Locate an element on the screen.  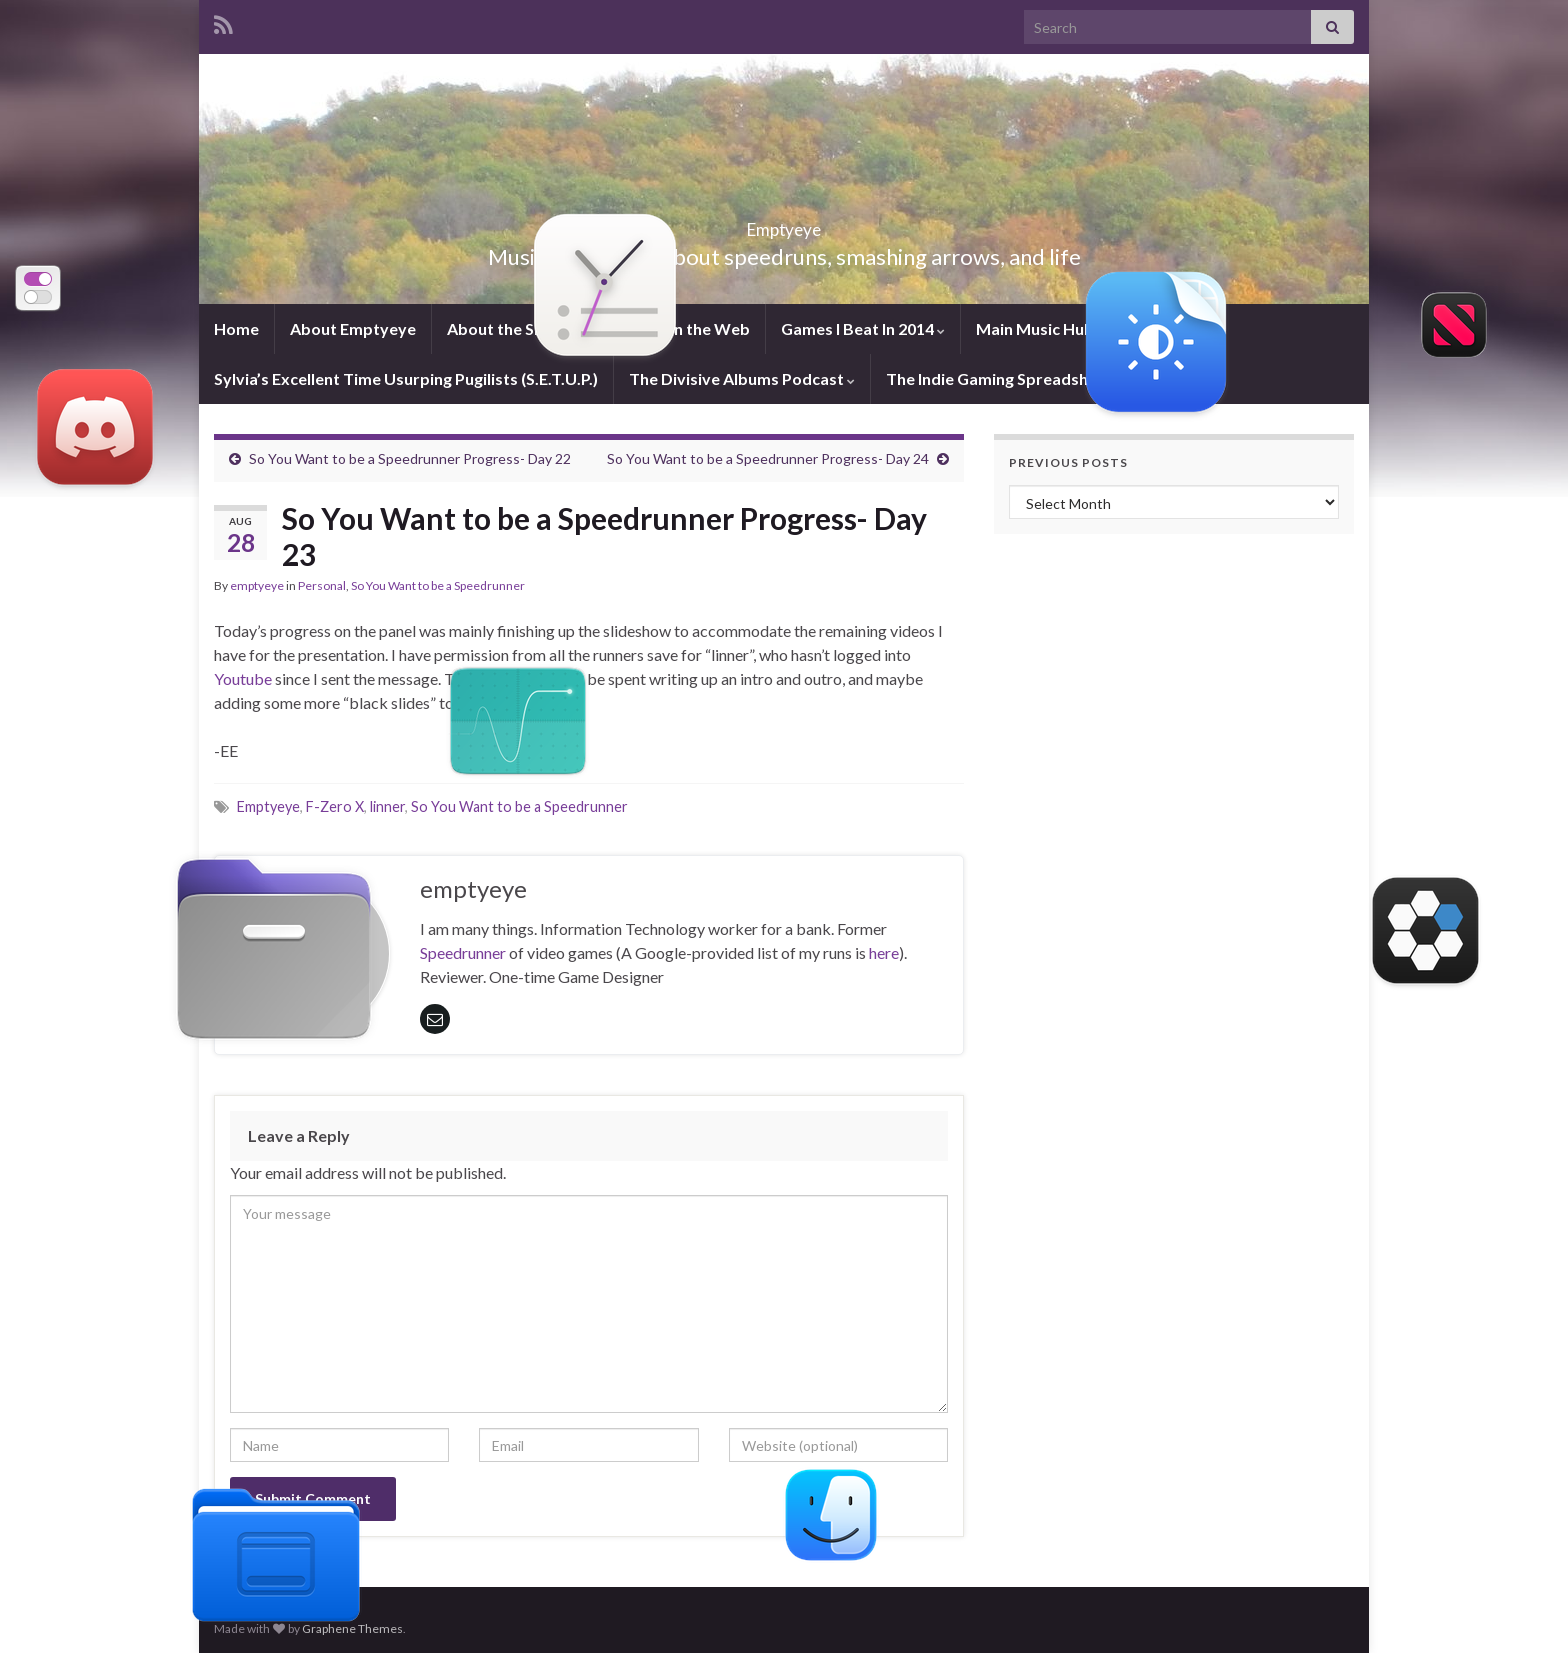
open system resource monitor is located at coordinates (518, 721).